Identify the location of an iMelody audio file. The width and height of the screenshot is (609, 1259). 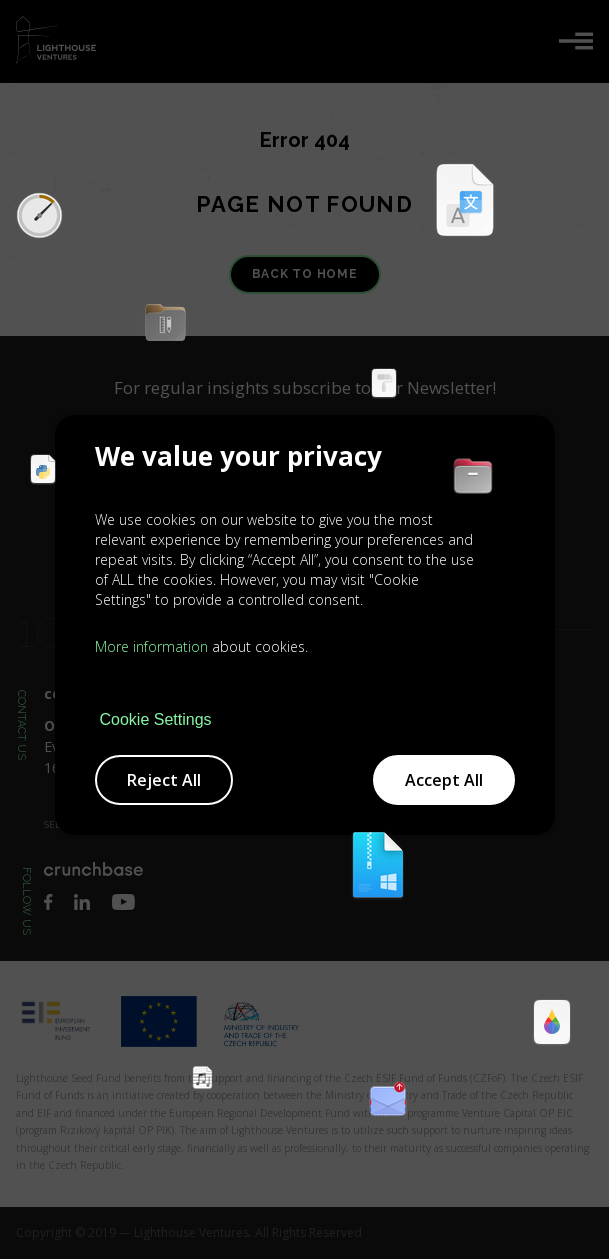
(202, 1077).